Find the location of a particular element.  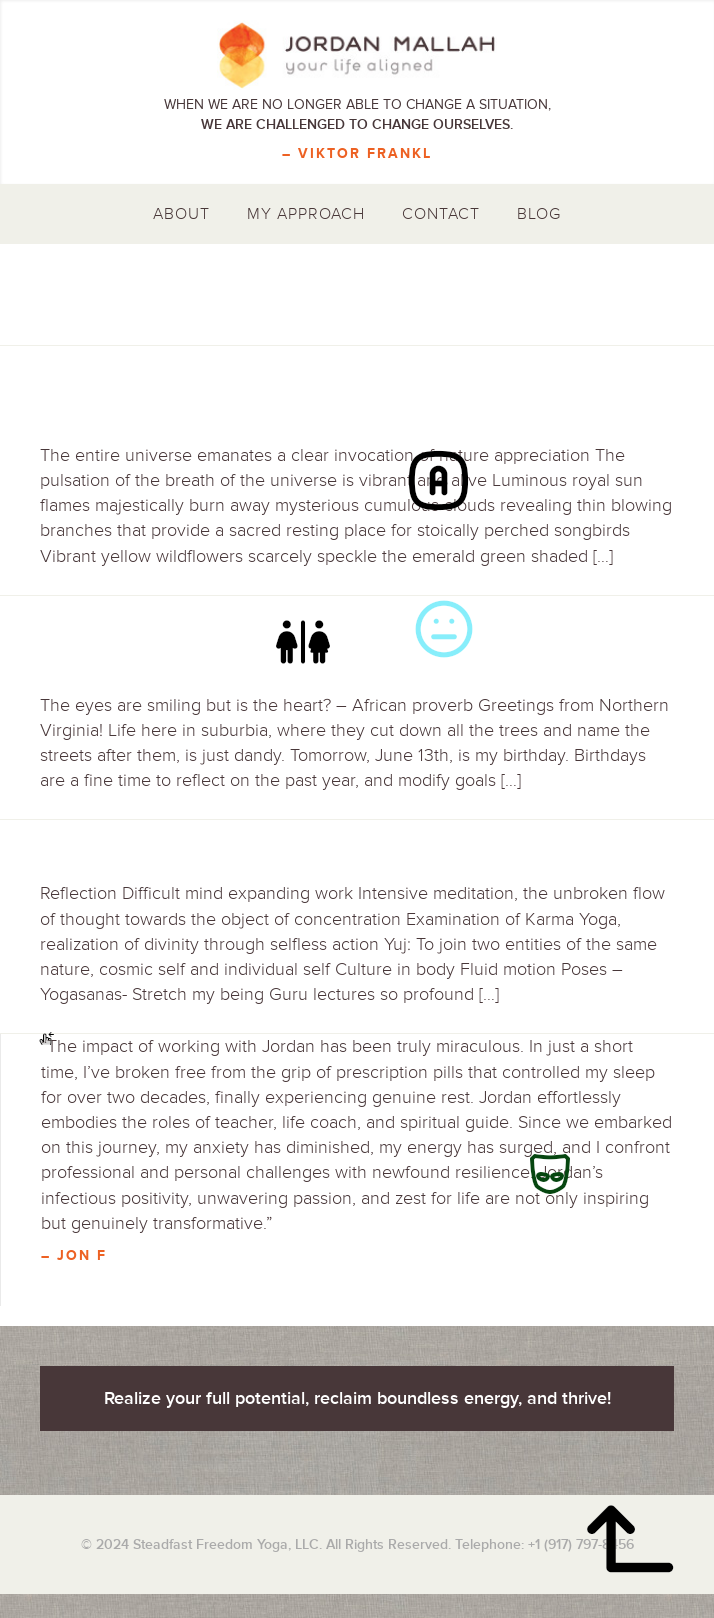

go back and return to top is located at coordinates (627, 1542).